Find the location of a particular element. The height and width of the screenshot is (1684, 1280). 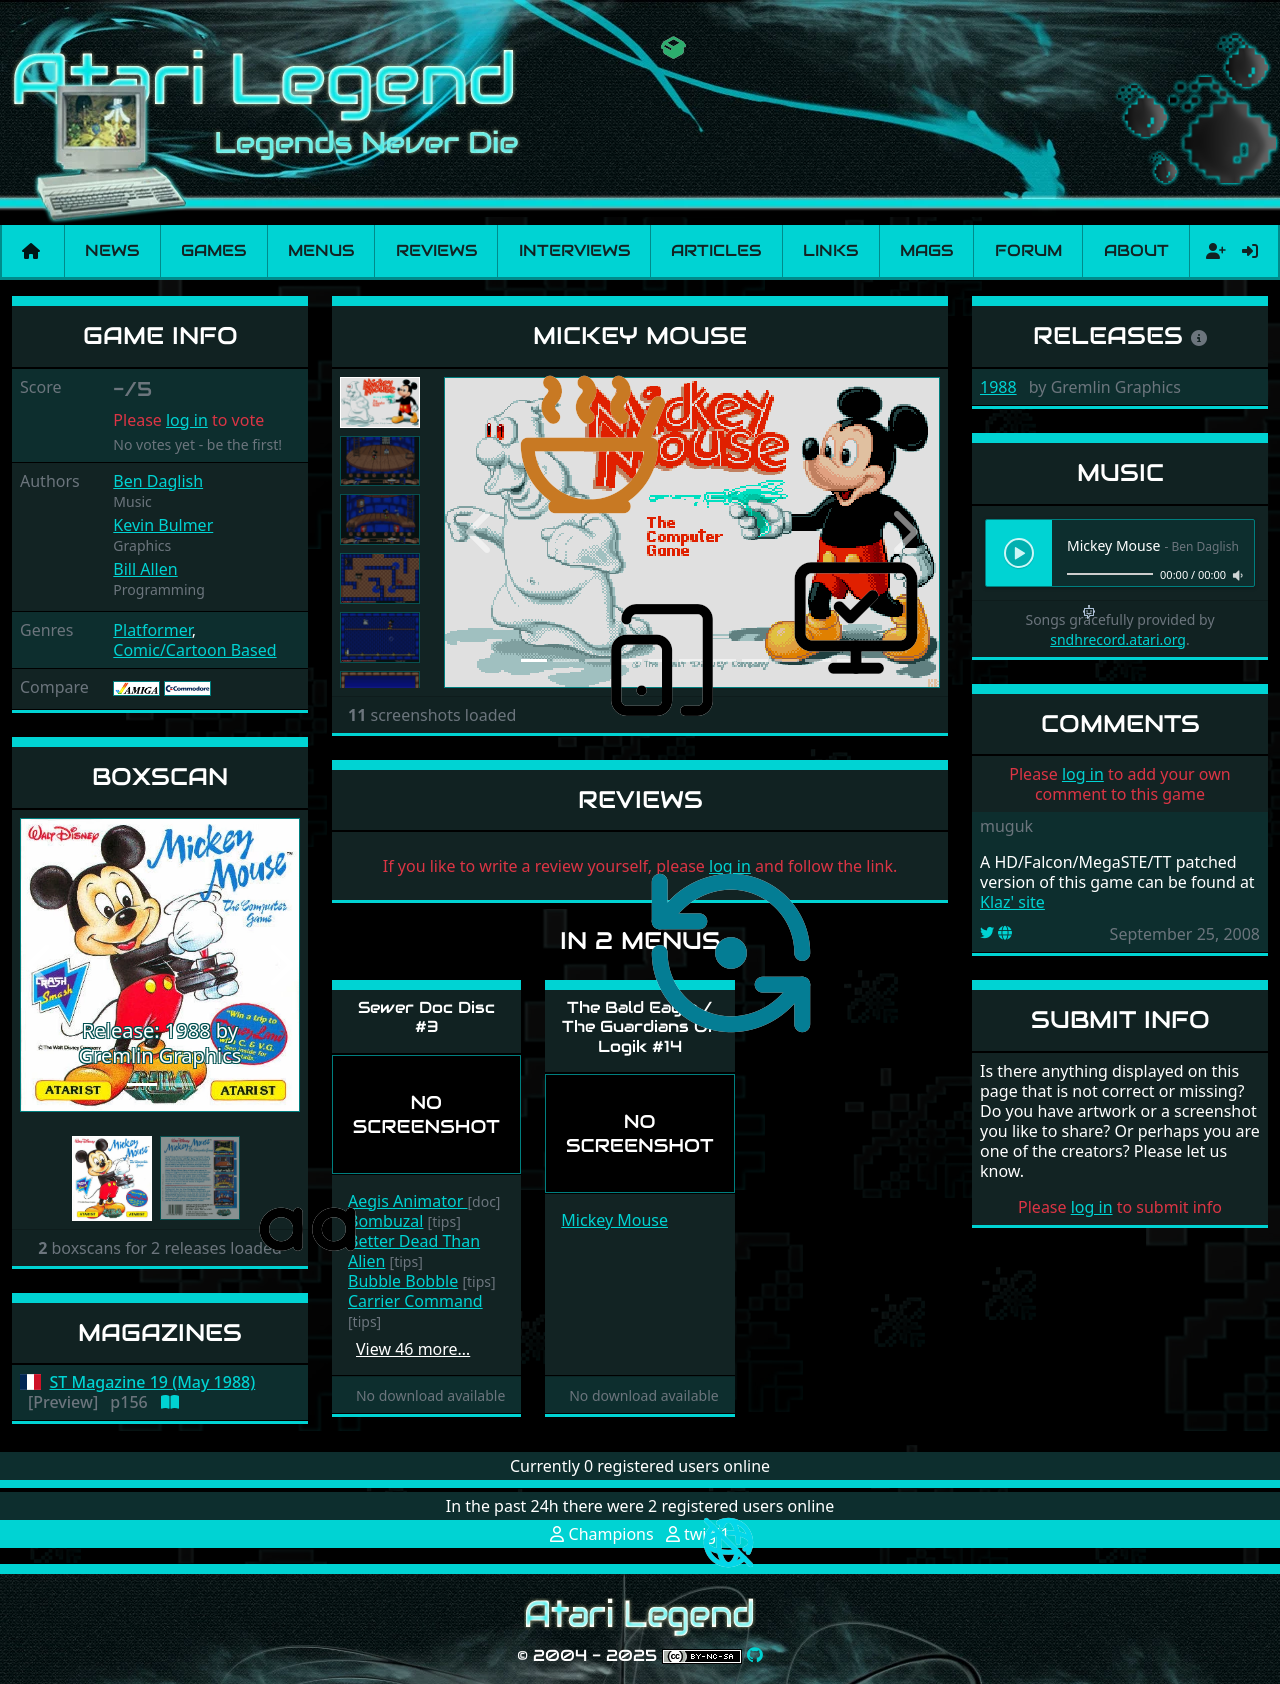

switch text to lowercase is located at coordinates (307, 1212).